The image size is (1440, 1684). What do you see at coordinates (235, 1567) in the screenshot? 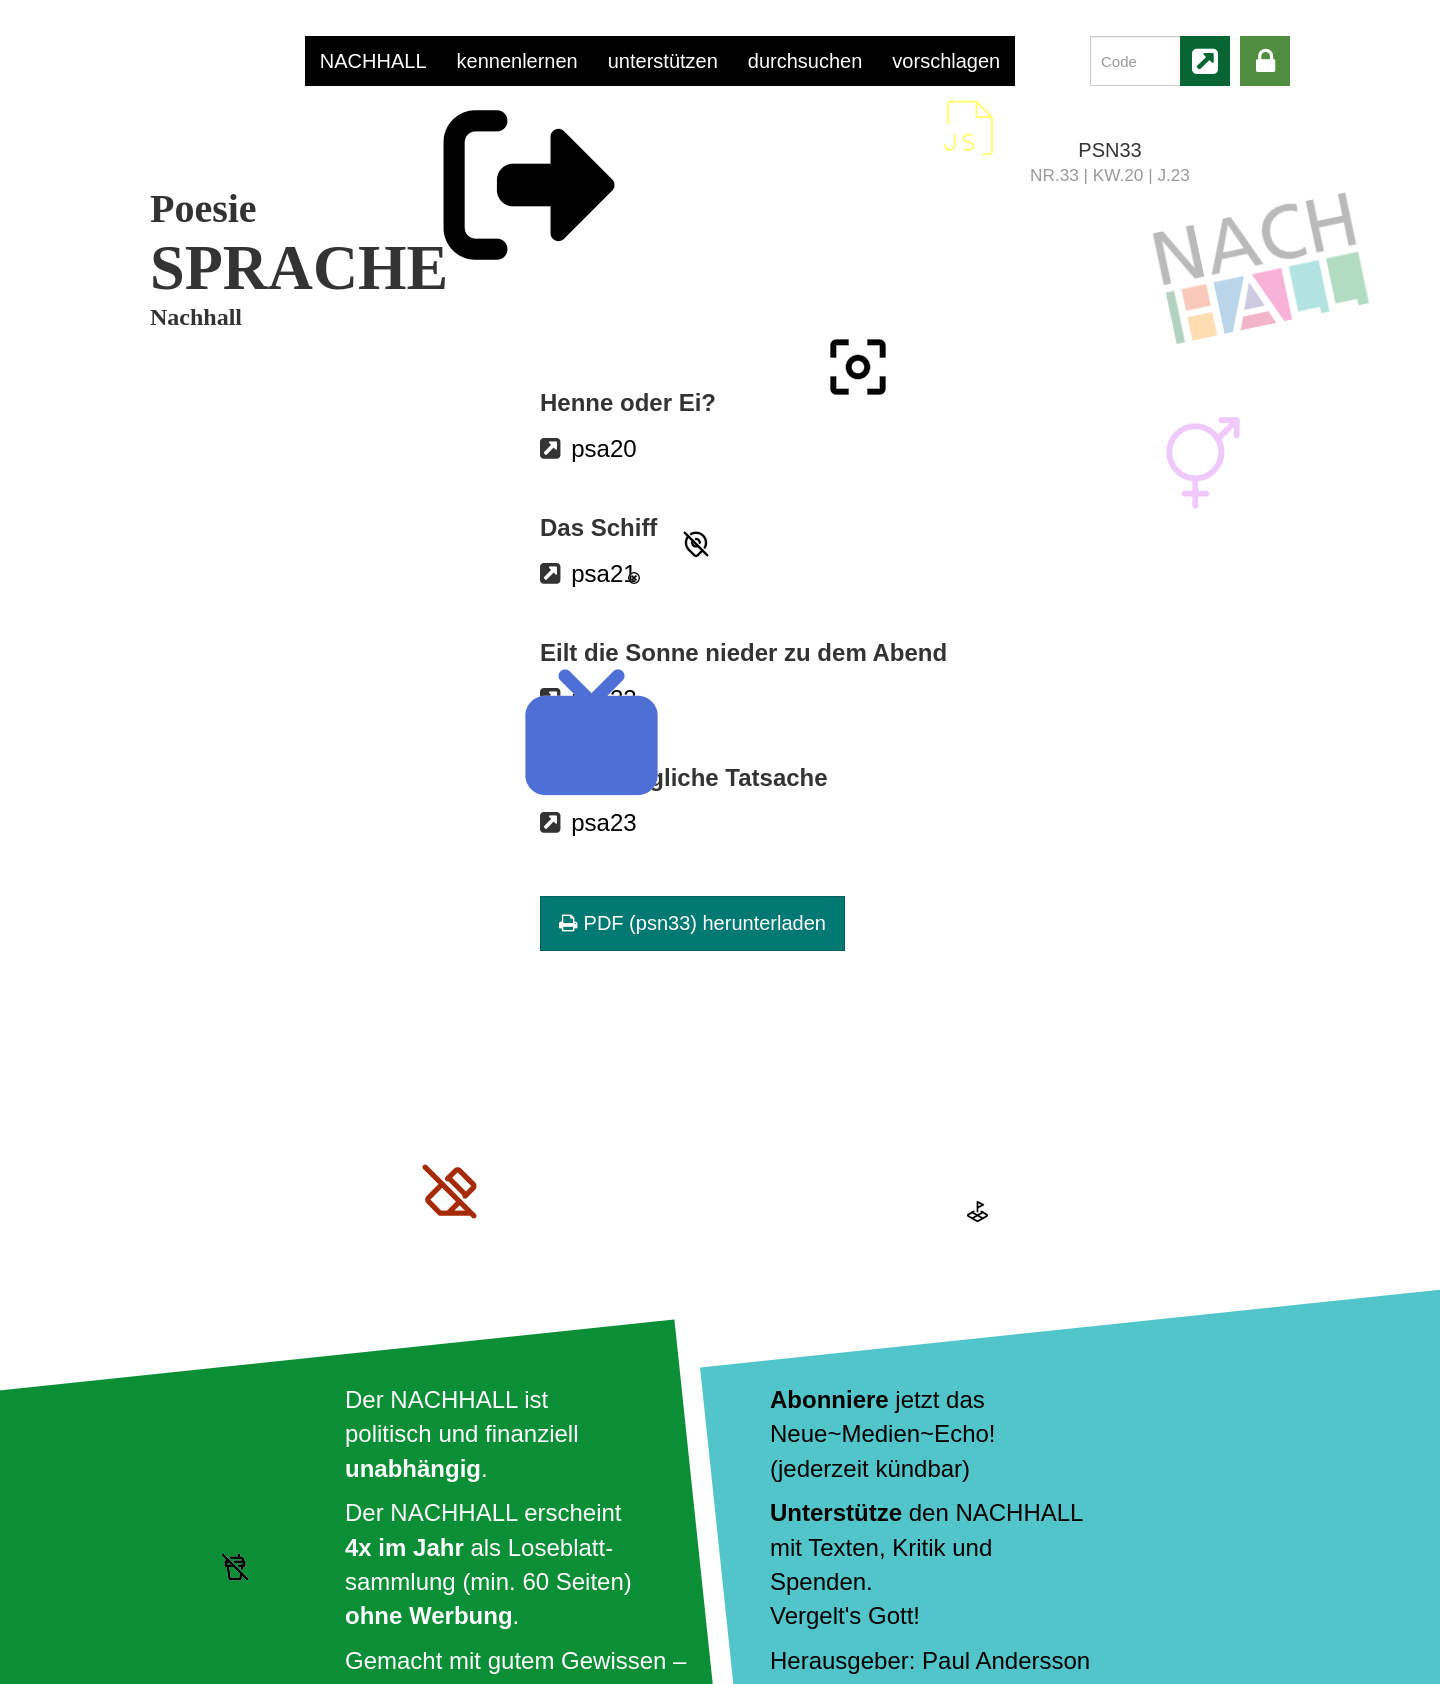
I see `no beverages allowed` at bounding box center [235, 1567].